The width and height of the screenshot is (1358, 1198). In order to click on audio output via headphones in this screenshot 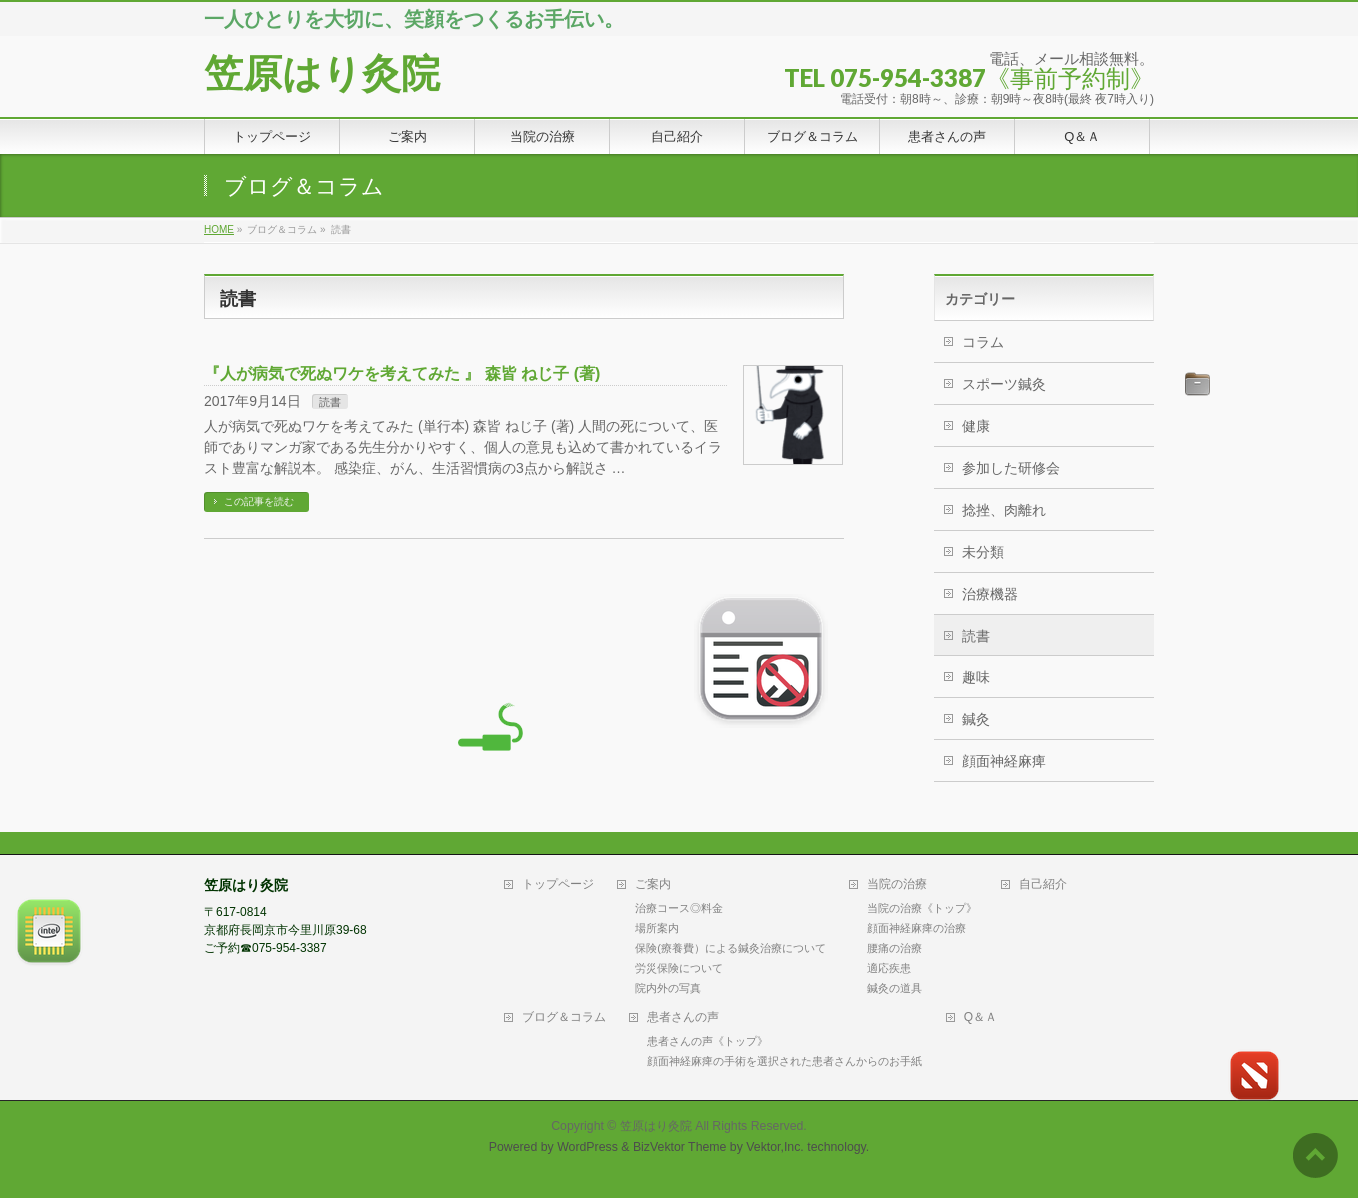, I will do `click(490, 734)`.